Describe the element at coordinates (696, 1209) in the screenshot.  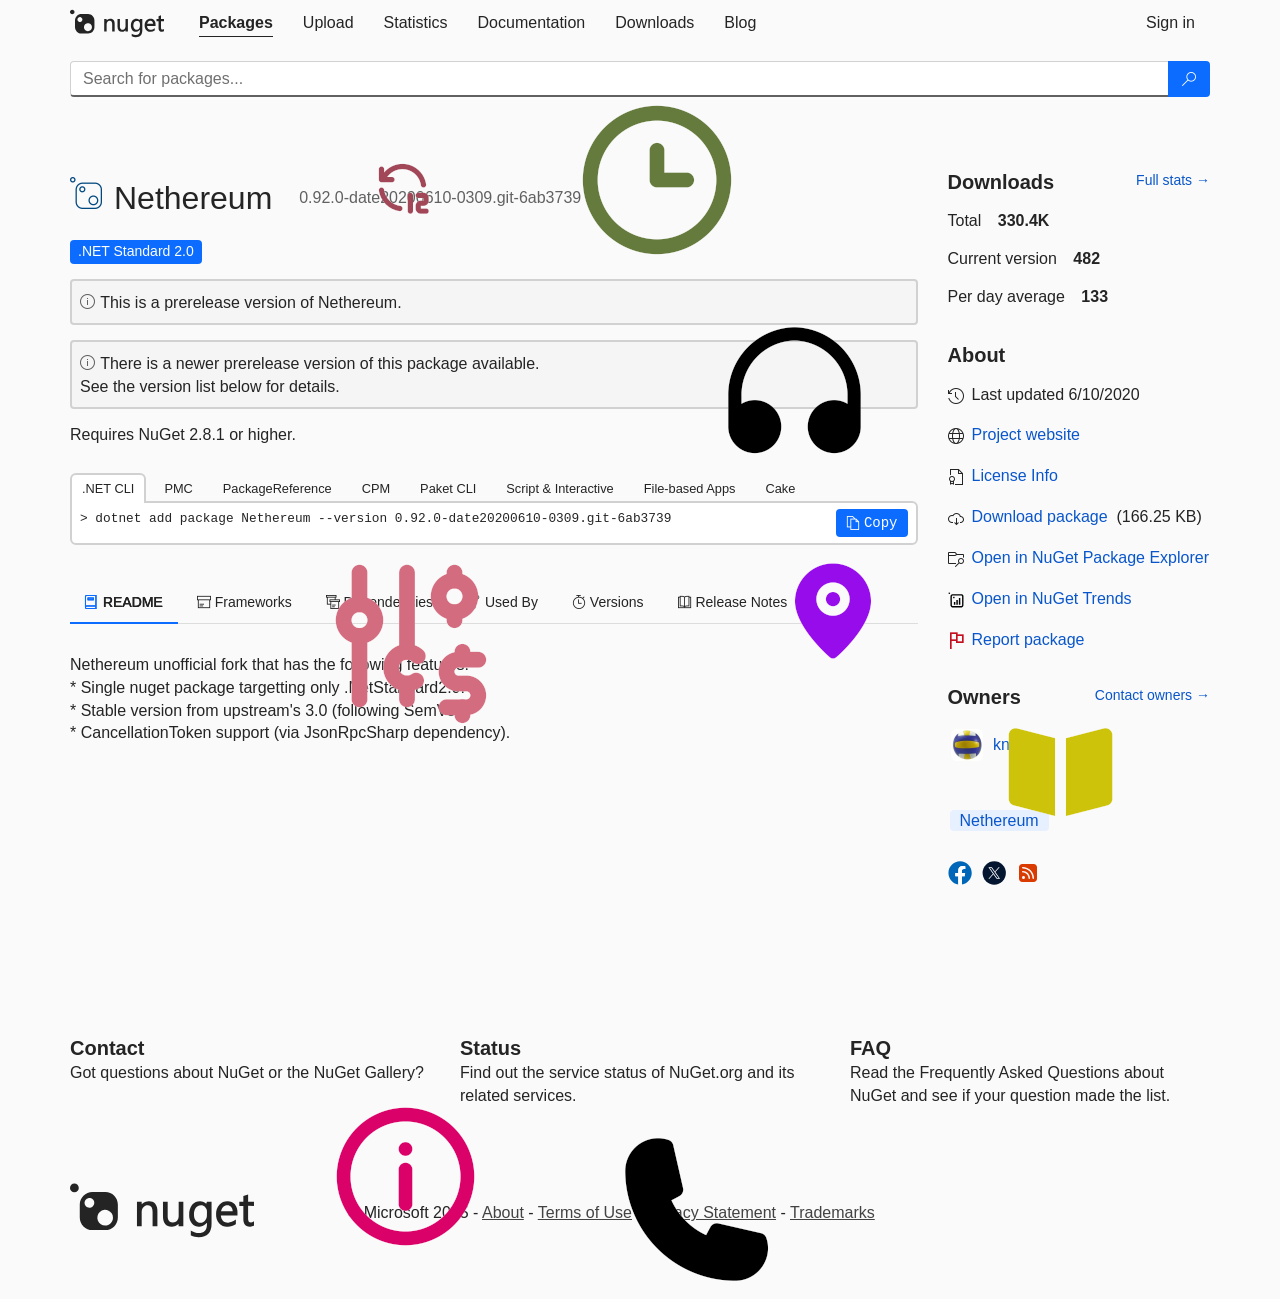
I see `make a phone call` at that location.